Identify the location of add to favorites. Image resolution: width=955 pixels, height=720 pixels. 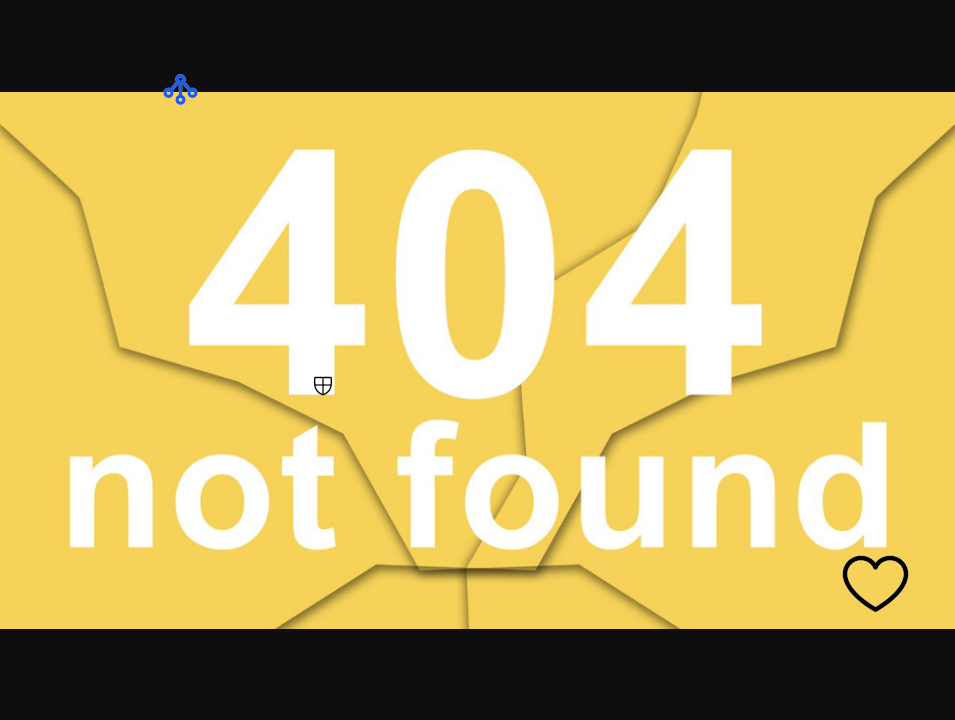
(875, 581).